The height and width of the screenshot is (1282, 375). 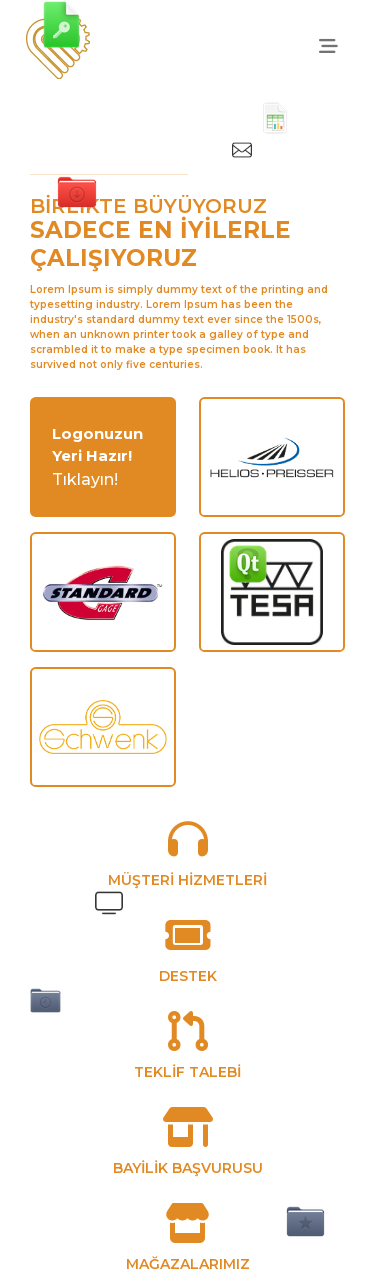 I want to click on access temporary files folder, so click(x=45, y=1000).